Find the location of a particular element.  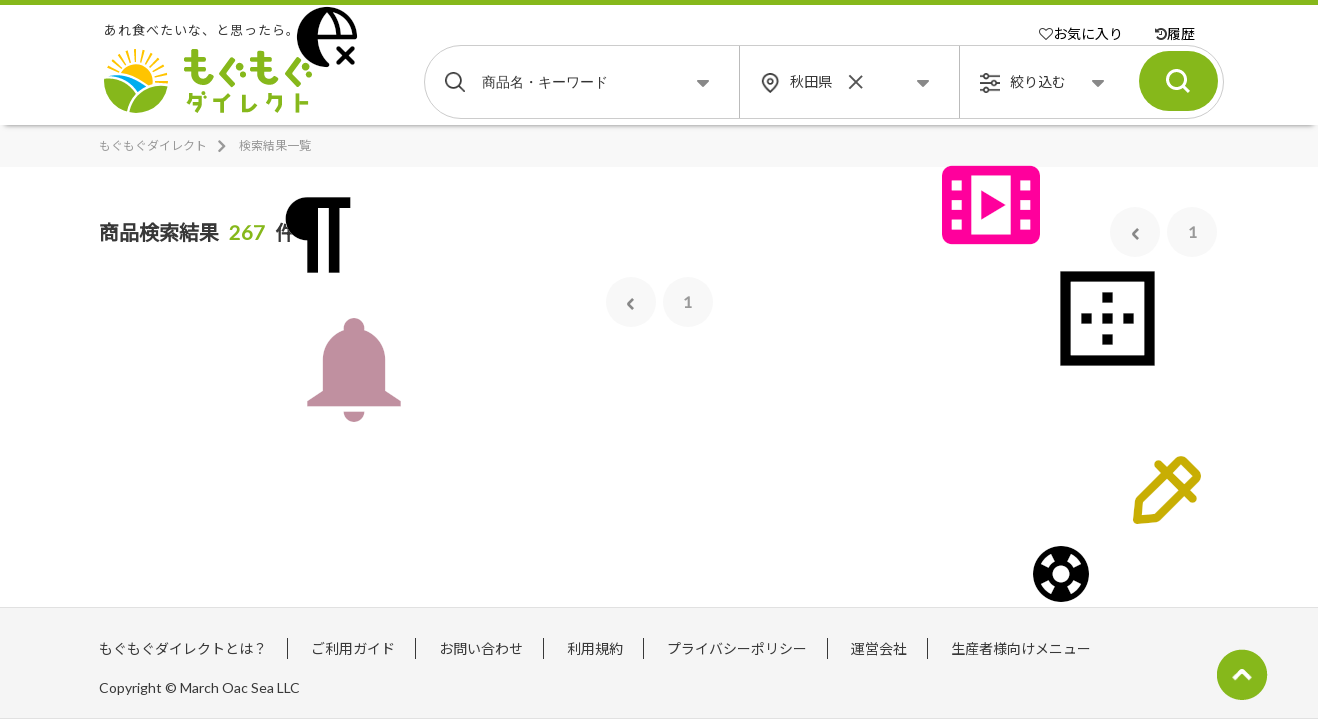

view notifications is located at coordinates (354, 370).